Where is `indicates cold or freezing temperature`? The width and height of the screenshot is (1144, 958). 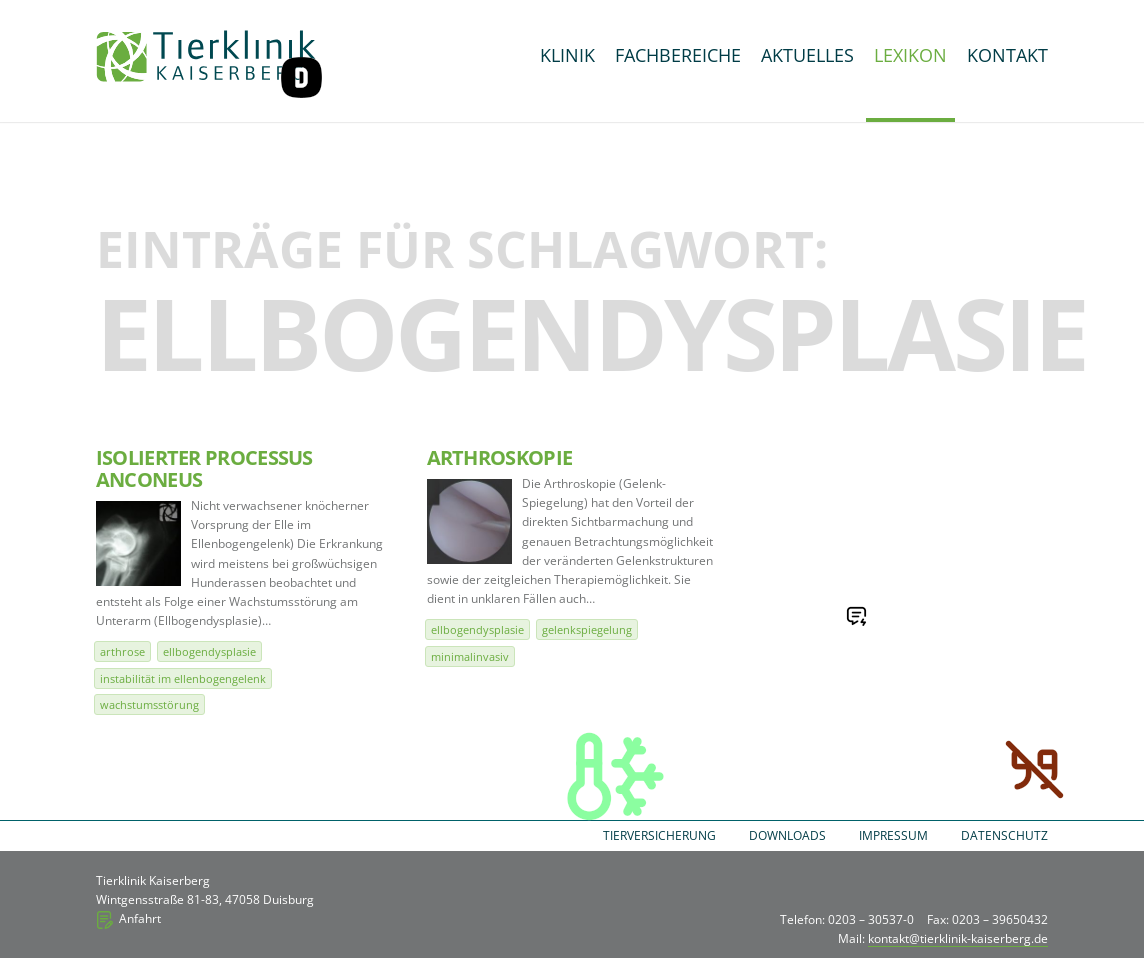 indicates cold or freezing temperature is located at coordinates (615, 776).